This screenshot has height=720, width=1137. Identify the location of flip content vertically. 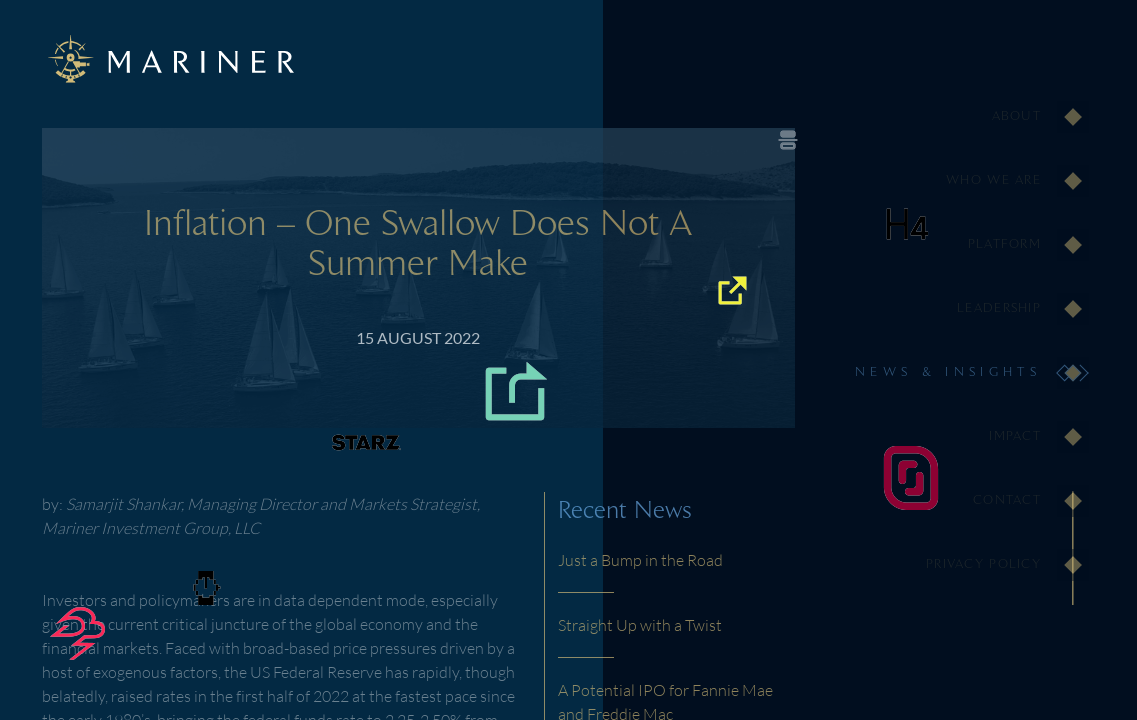
(788, 140).